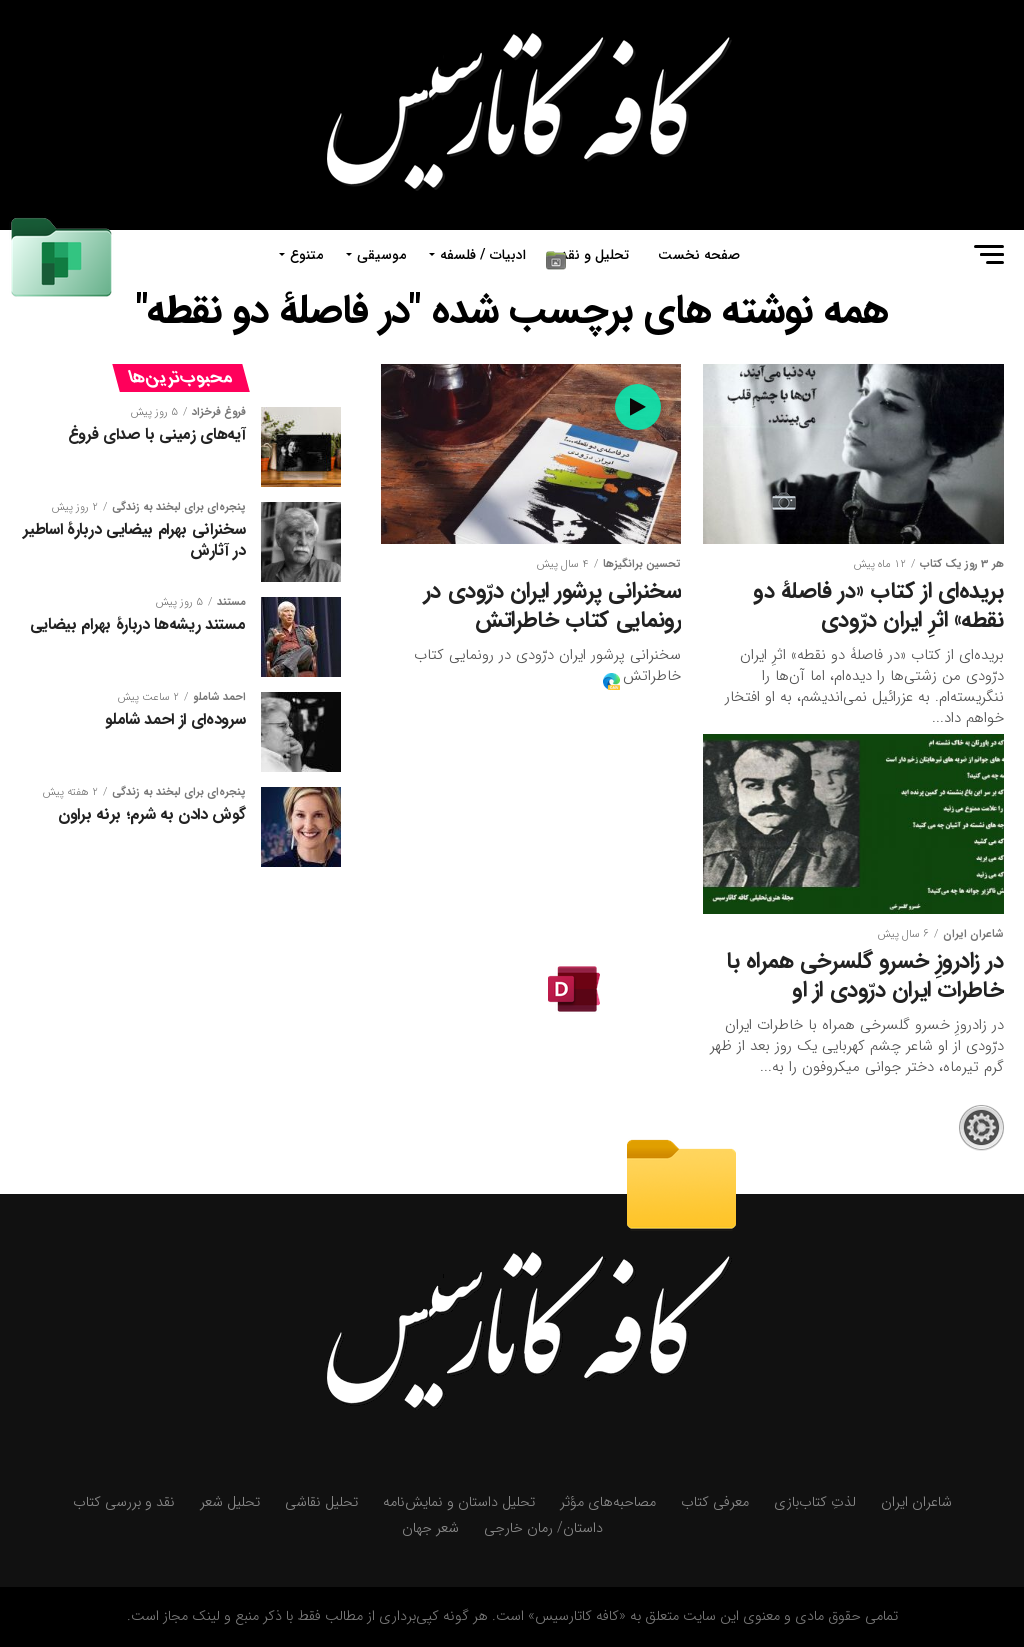  Describe the element at coordinates (611, 681) in the screenshot. I see `open microsoft edge canary browser` at that location.